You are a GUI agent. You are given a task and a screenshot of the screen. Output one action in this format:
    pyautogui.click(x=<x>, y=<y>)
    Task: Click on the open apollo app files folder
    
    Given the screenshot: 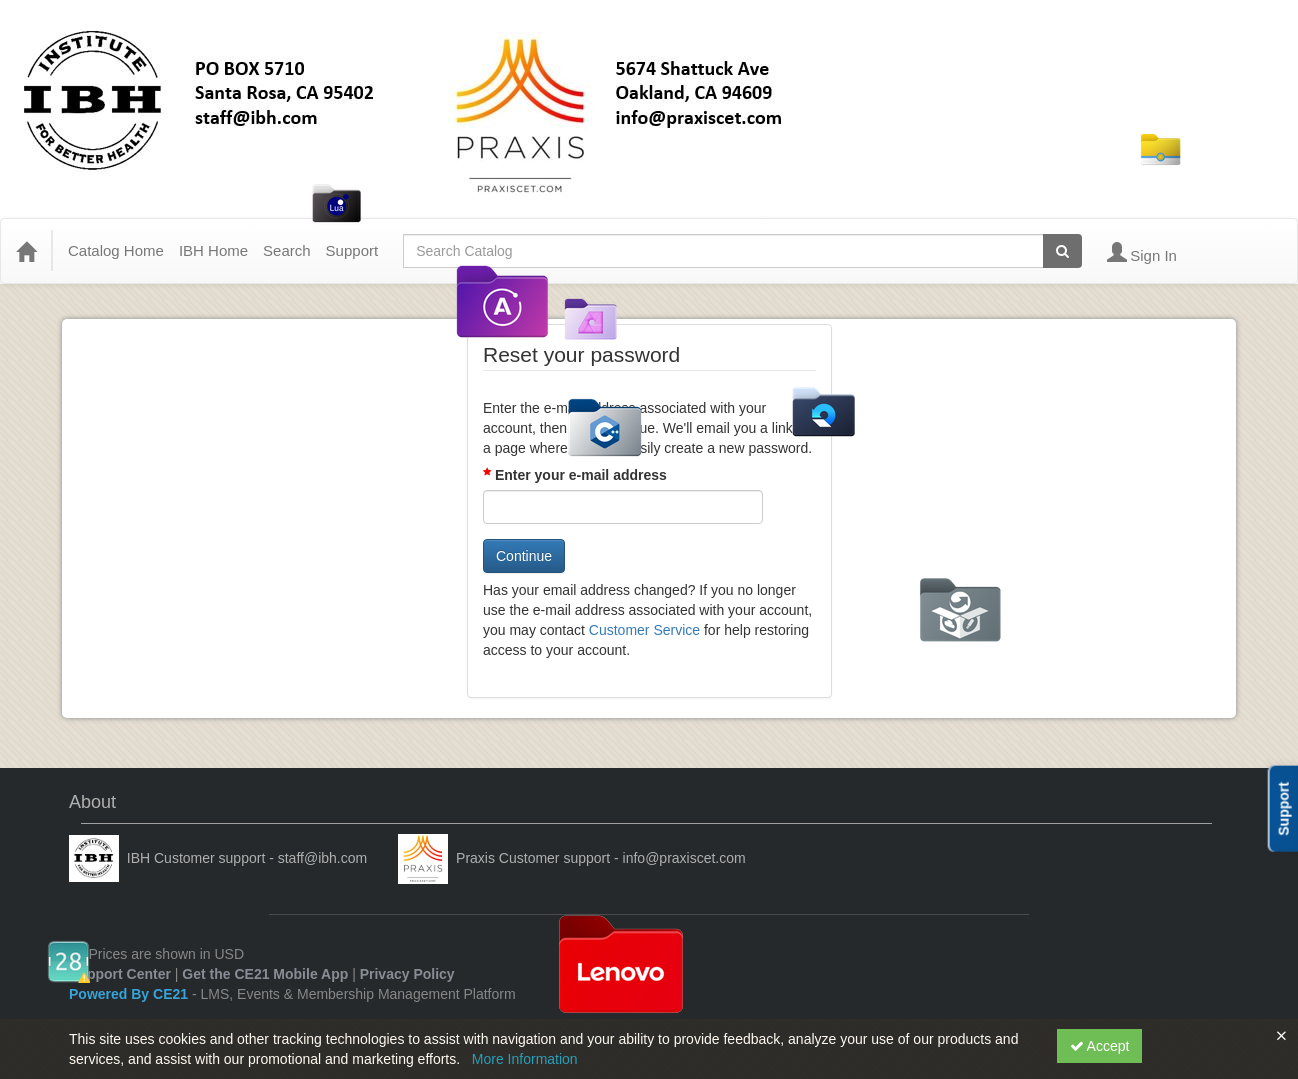 What is the action you would take?
    pyautogui.click(x=502, y=304)
    